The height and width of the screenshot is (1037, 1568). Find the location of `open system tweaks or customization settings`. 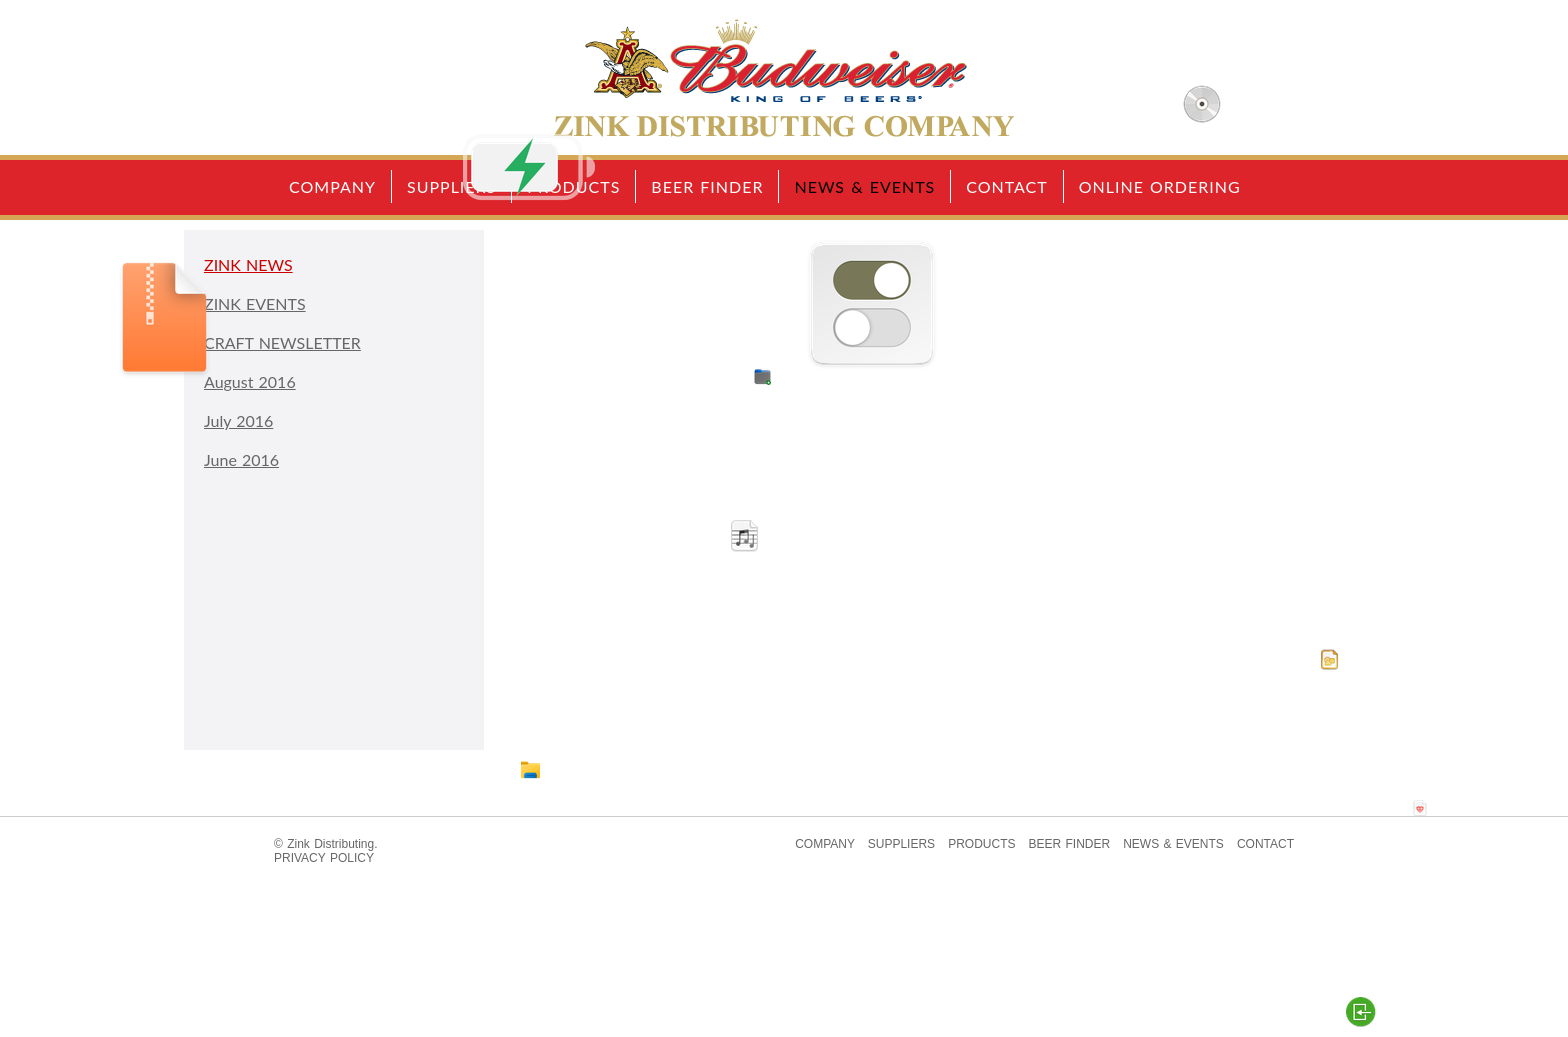

open system tweaks or customization settings is located at coordinates (872, 304).